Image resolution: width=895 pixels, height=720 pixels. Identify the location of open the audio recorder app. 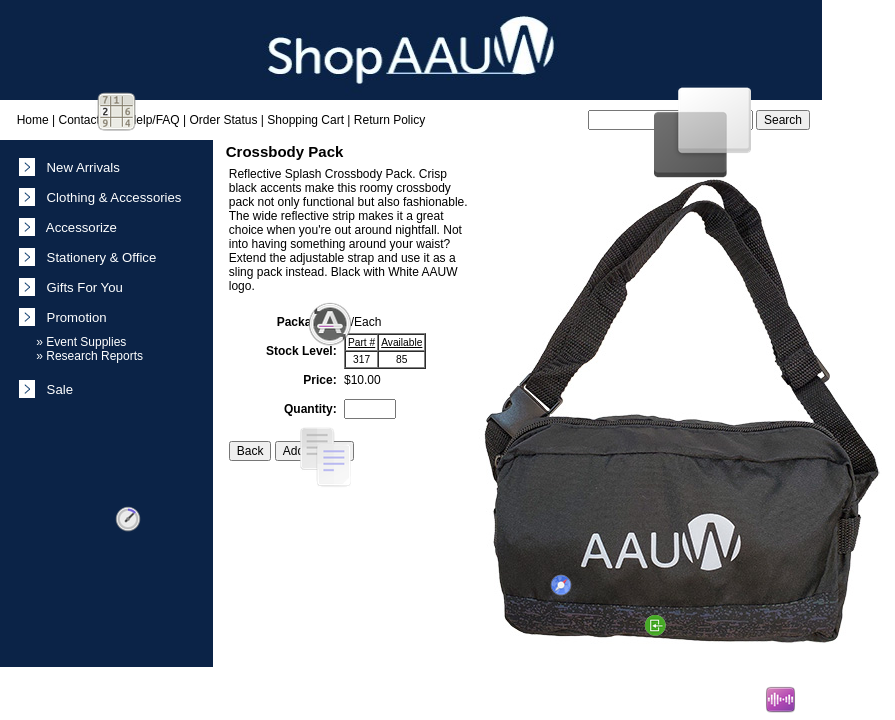
(780, 699).